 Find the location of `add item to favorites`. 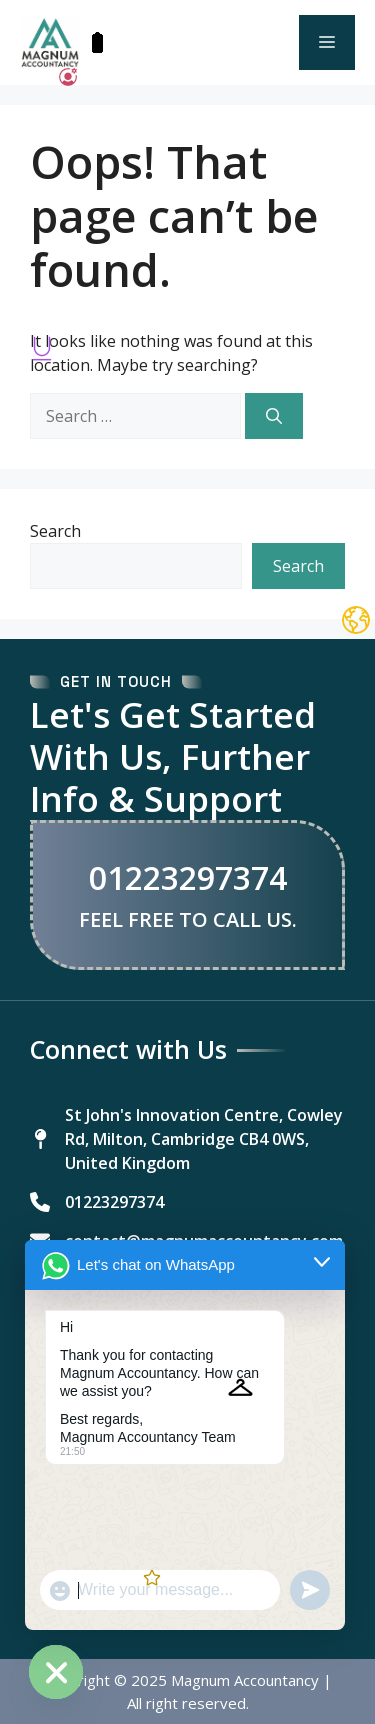

add item to favorites is located at coordinates (152, 1578).